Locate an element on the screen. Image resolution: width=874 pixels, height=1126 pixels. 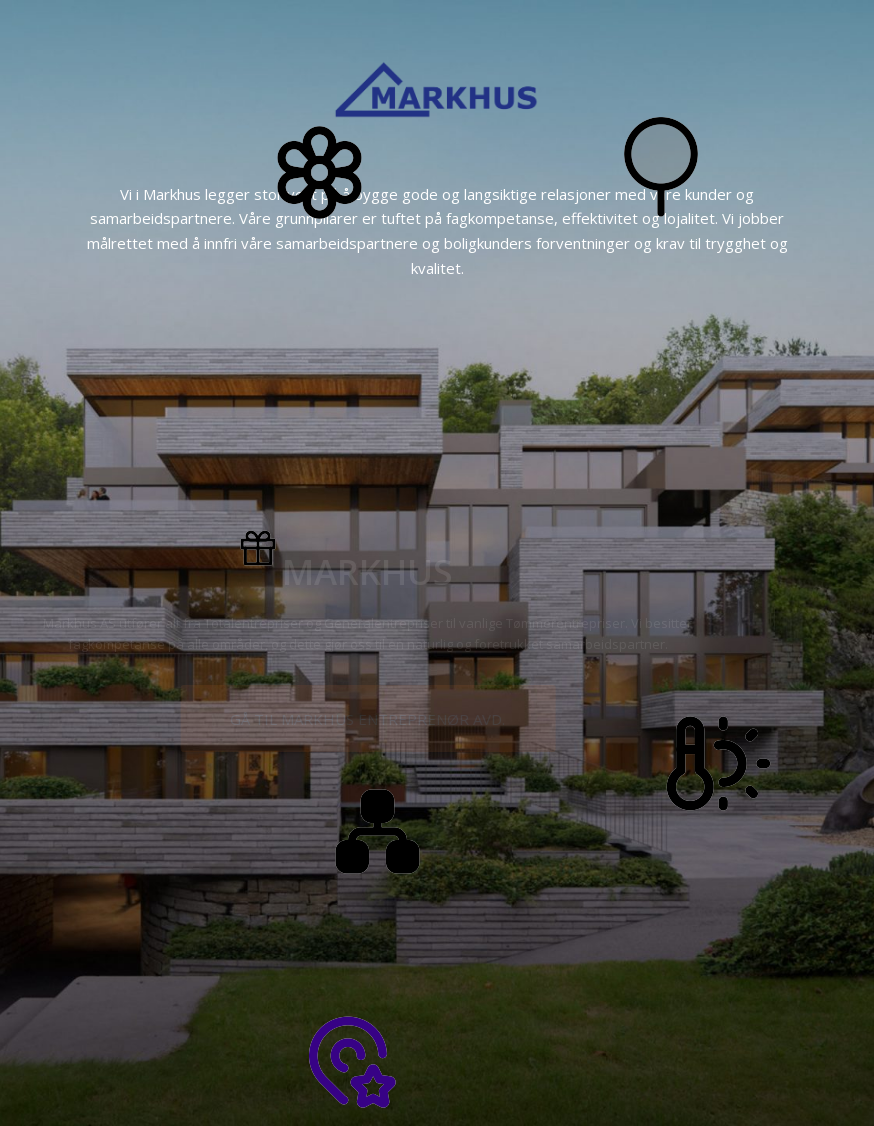
view organizational hierarchy or structure is located at coordinates (377, 831).